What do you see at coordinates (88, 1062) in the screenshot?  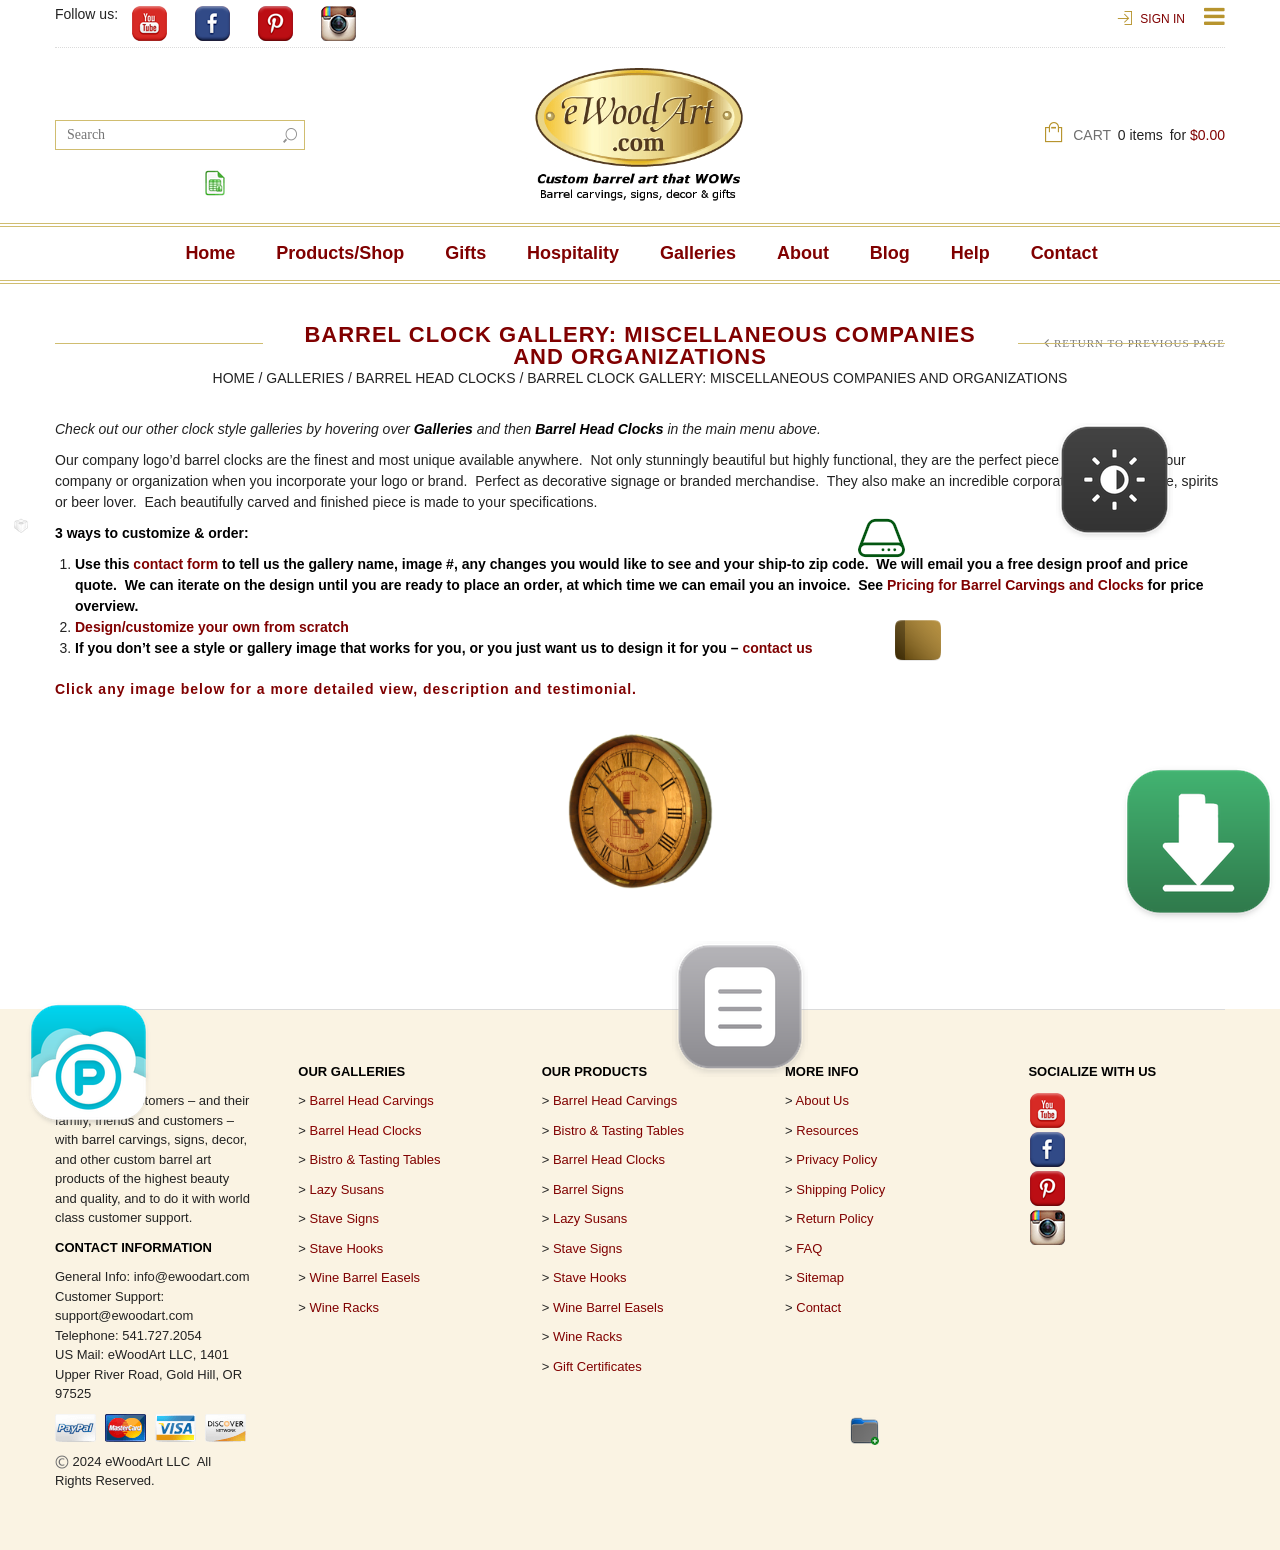 I see `open pCloud cloud storage app` at bounding box center [88, 1062].